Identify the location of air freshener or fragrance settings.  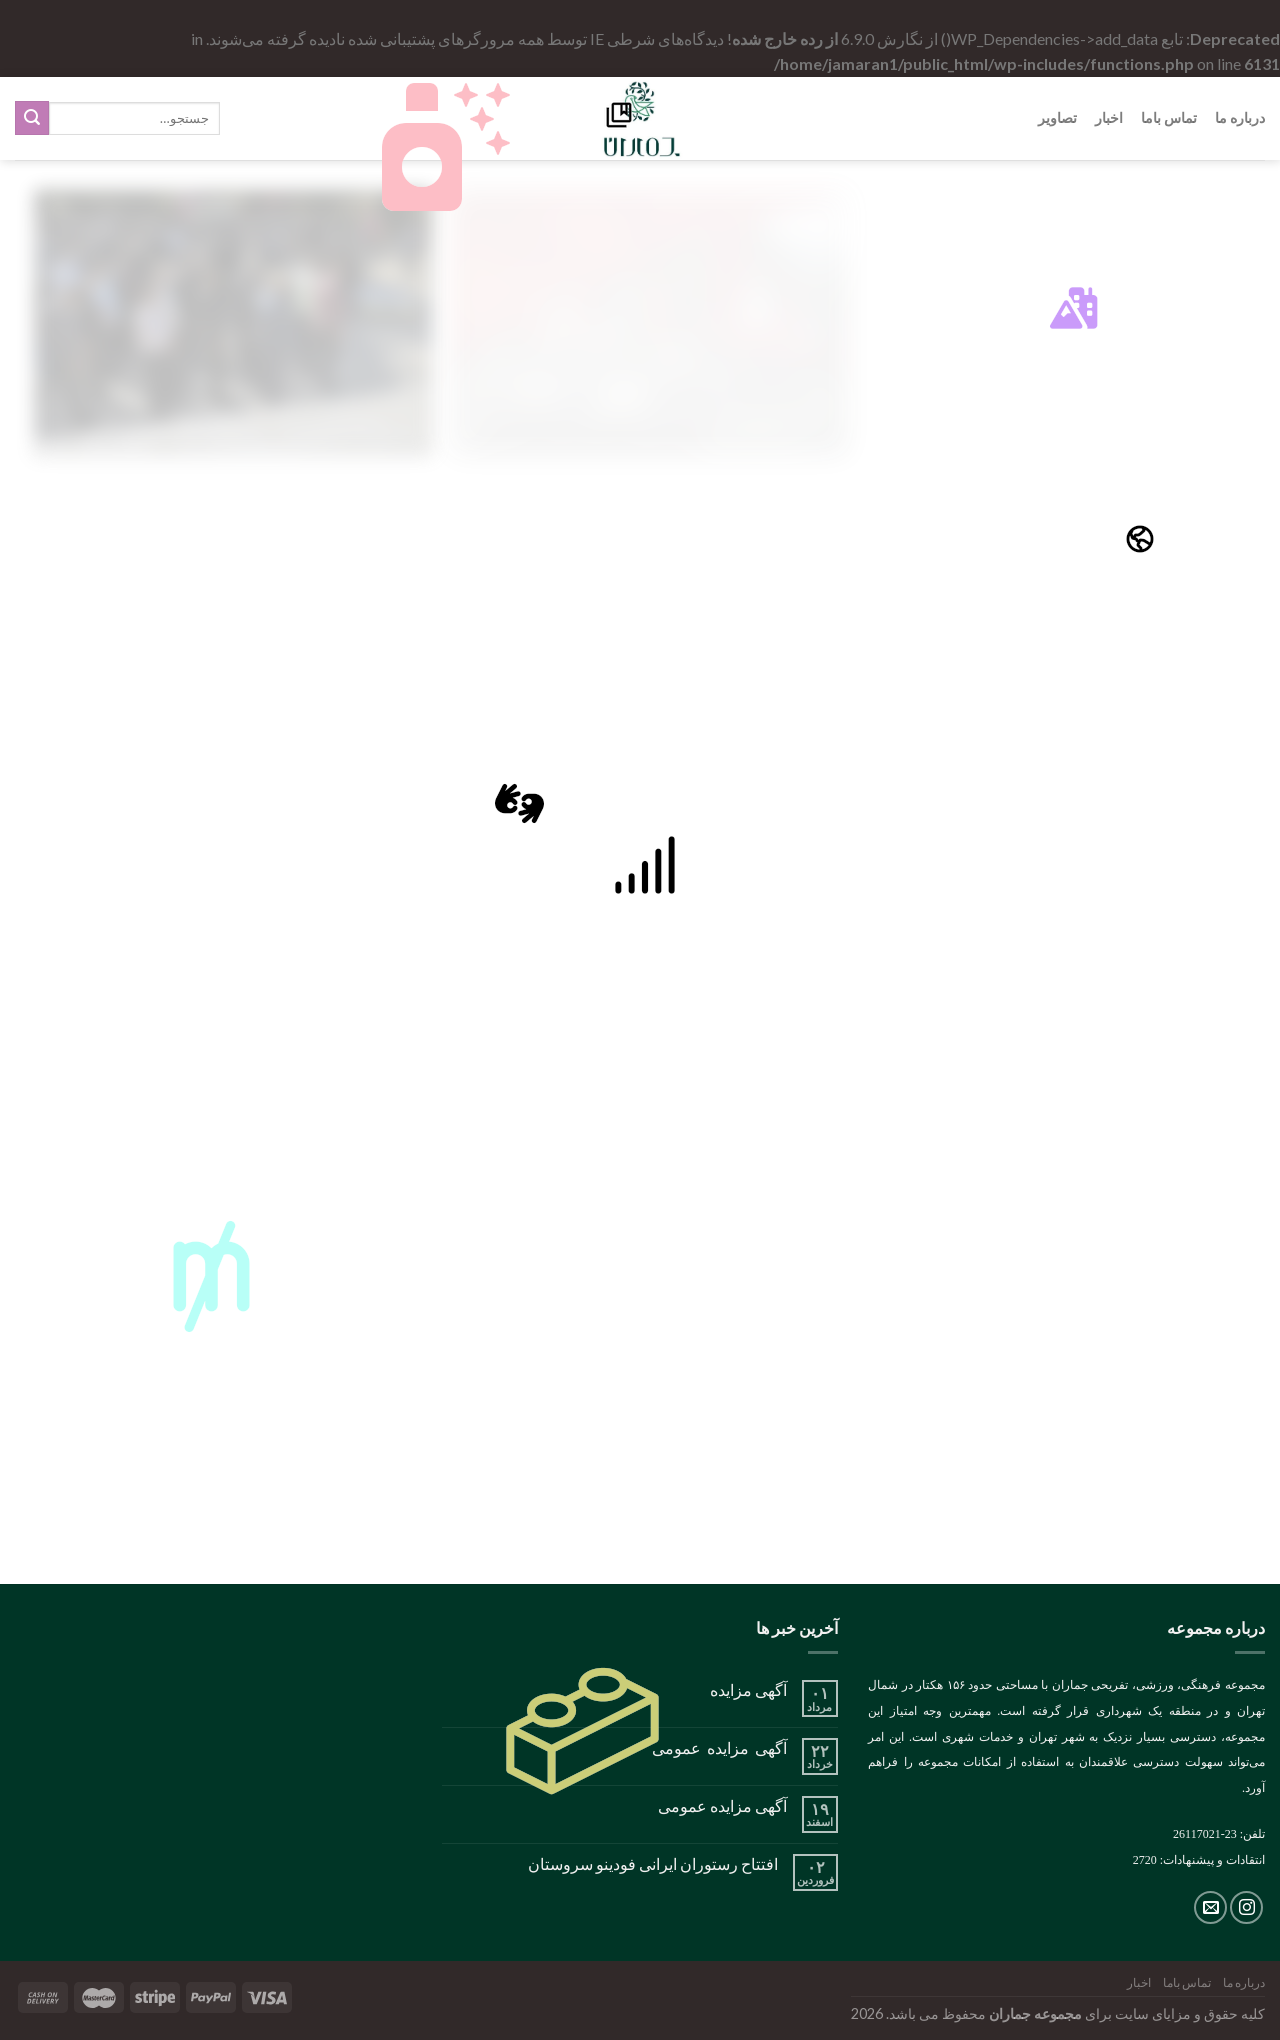
(438, 147).